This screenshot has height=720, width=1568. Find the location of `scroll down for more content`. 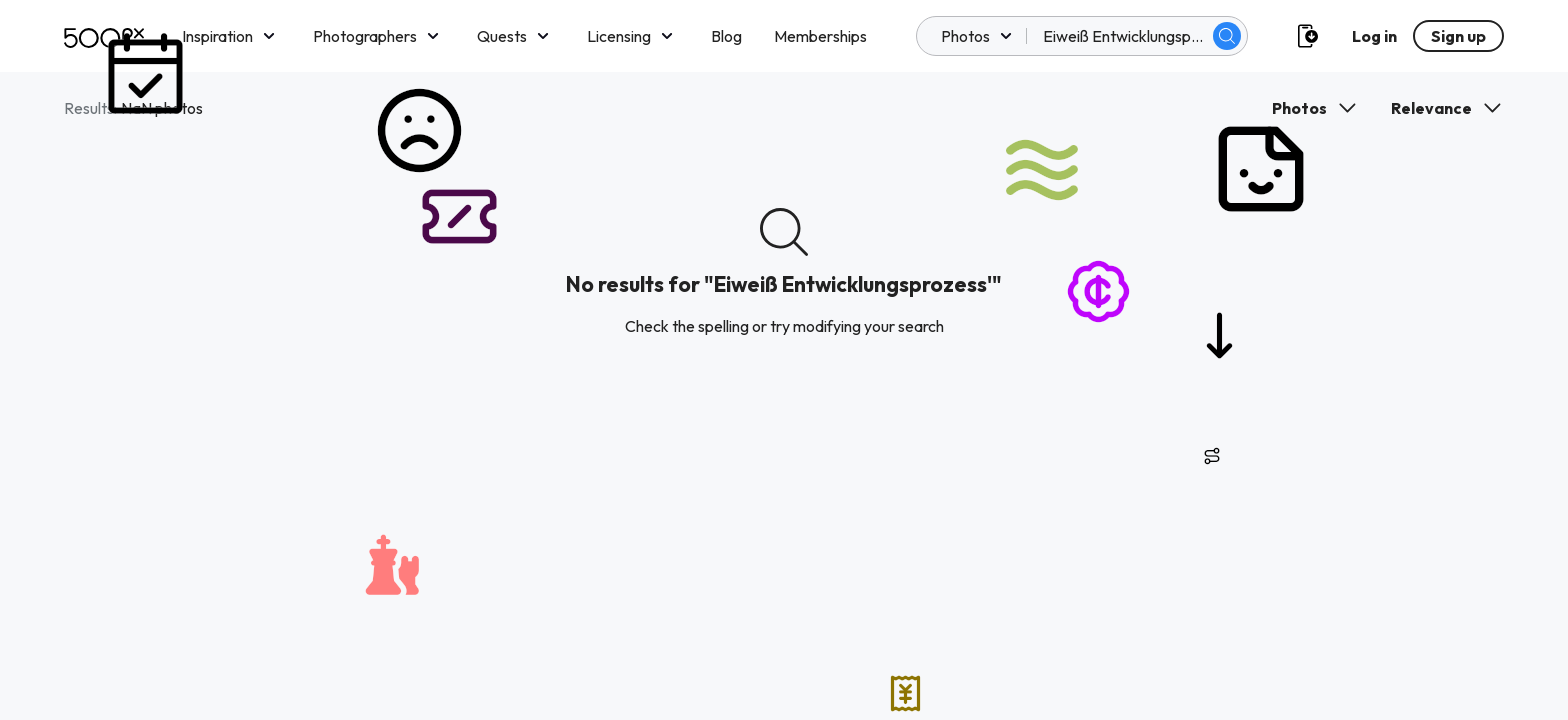

scroll down for more content is located at coordinates (1219, 335).